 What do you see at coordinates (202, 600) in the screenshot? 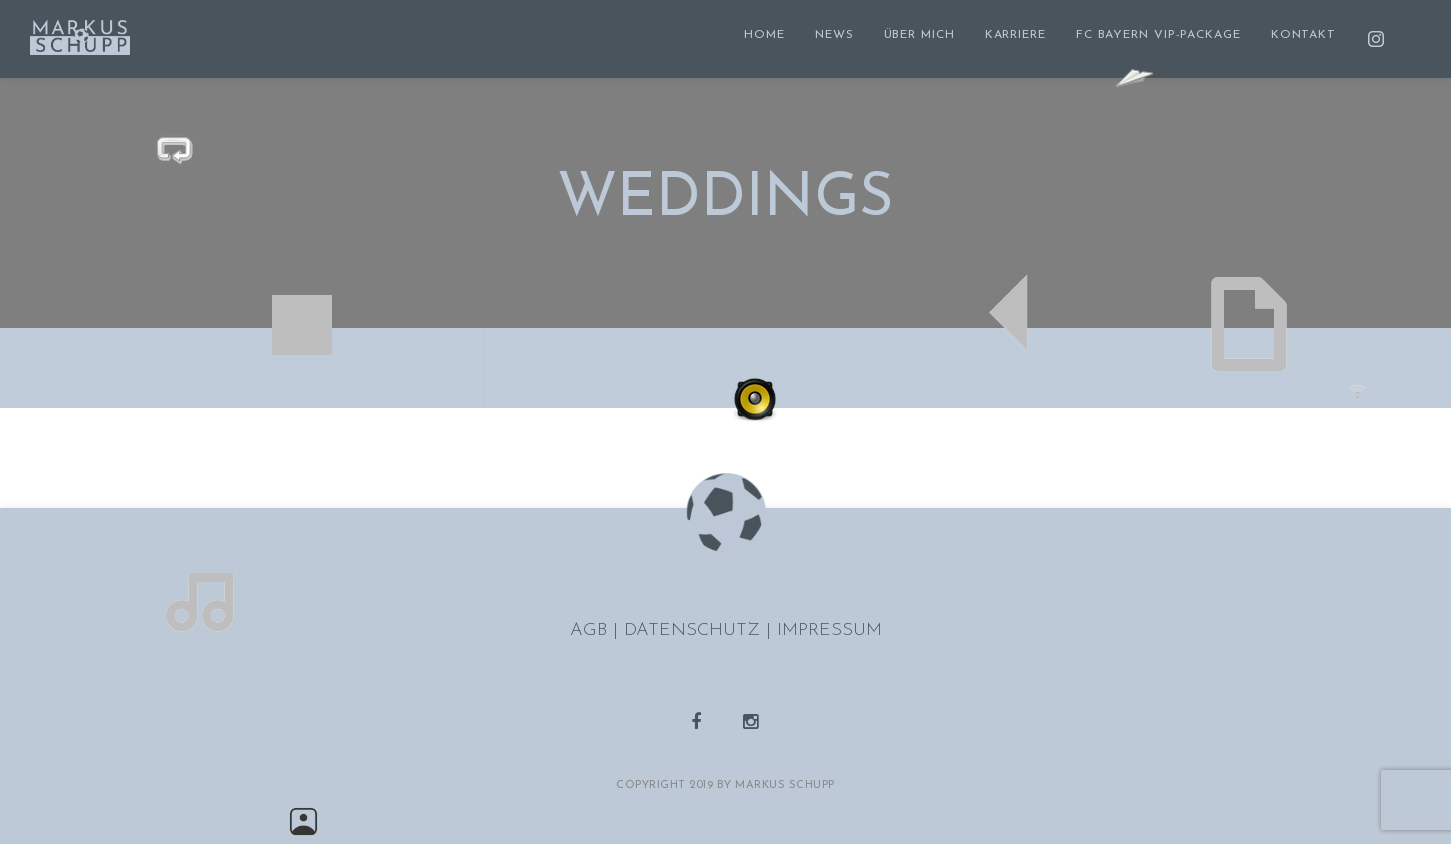
I see `open your music folder` at bounding box center [202, 600].